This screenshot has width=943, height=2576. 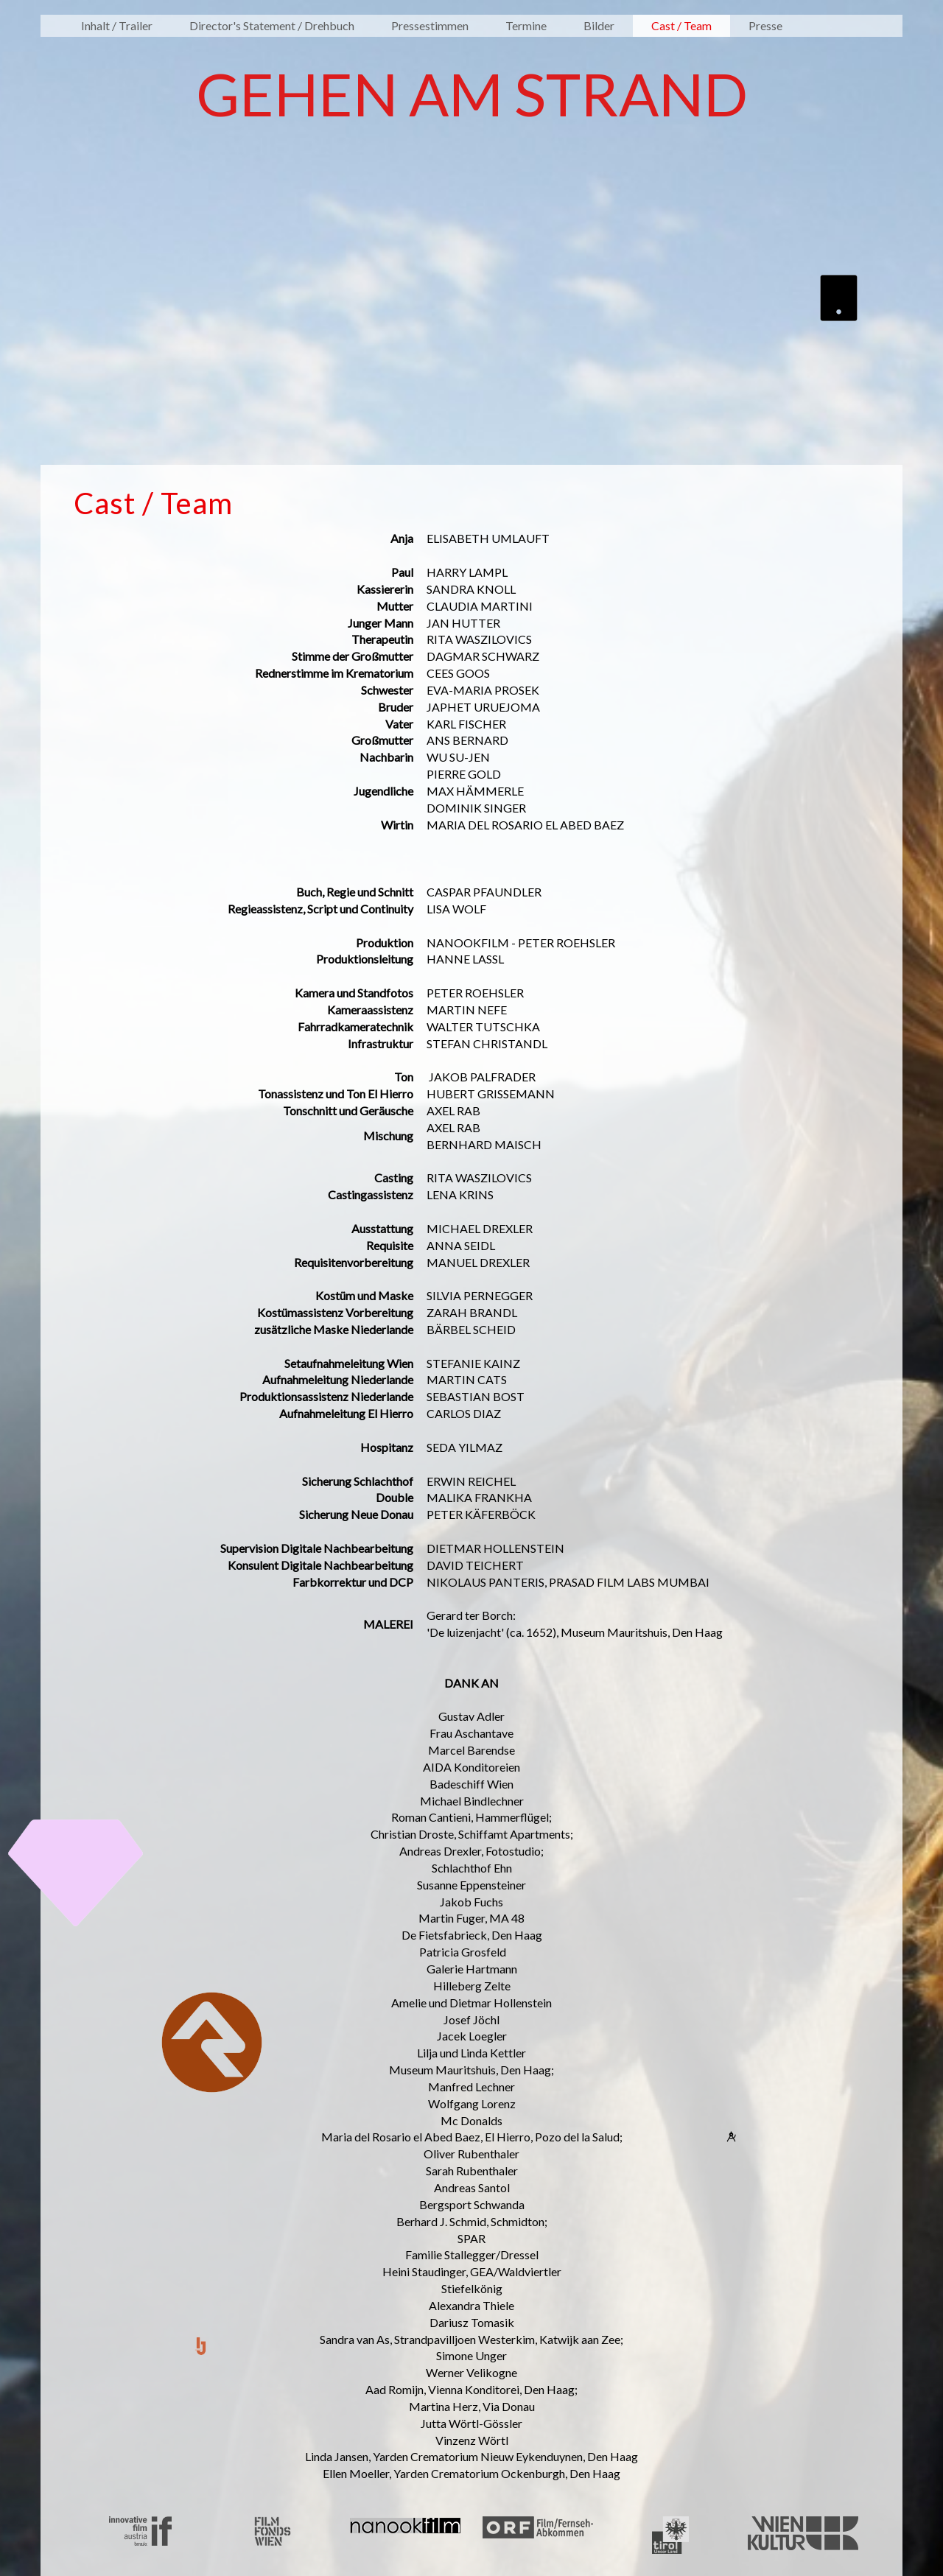 What do you see at coordinates (838, 298) in the screenshot?
I see `switch to tablet view or layout` at bounding box center [838, 298].